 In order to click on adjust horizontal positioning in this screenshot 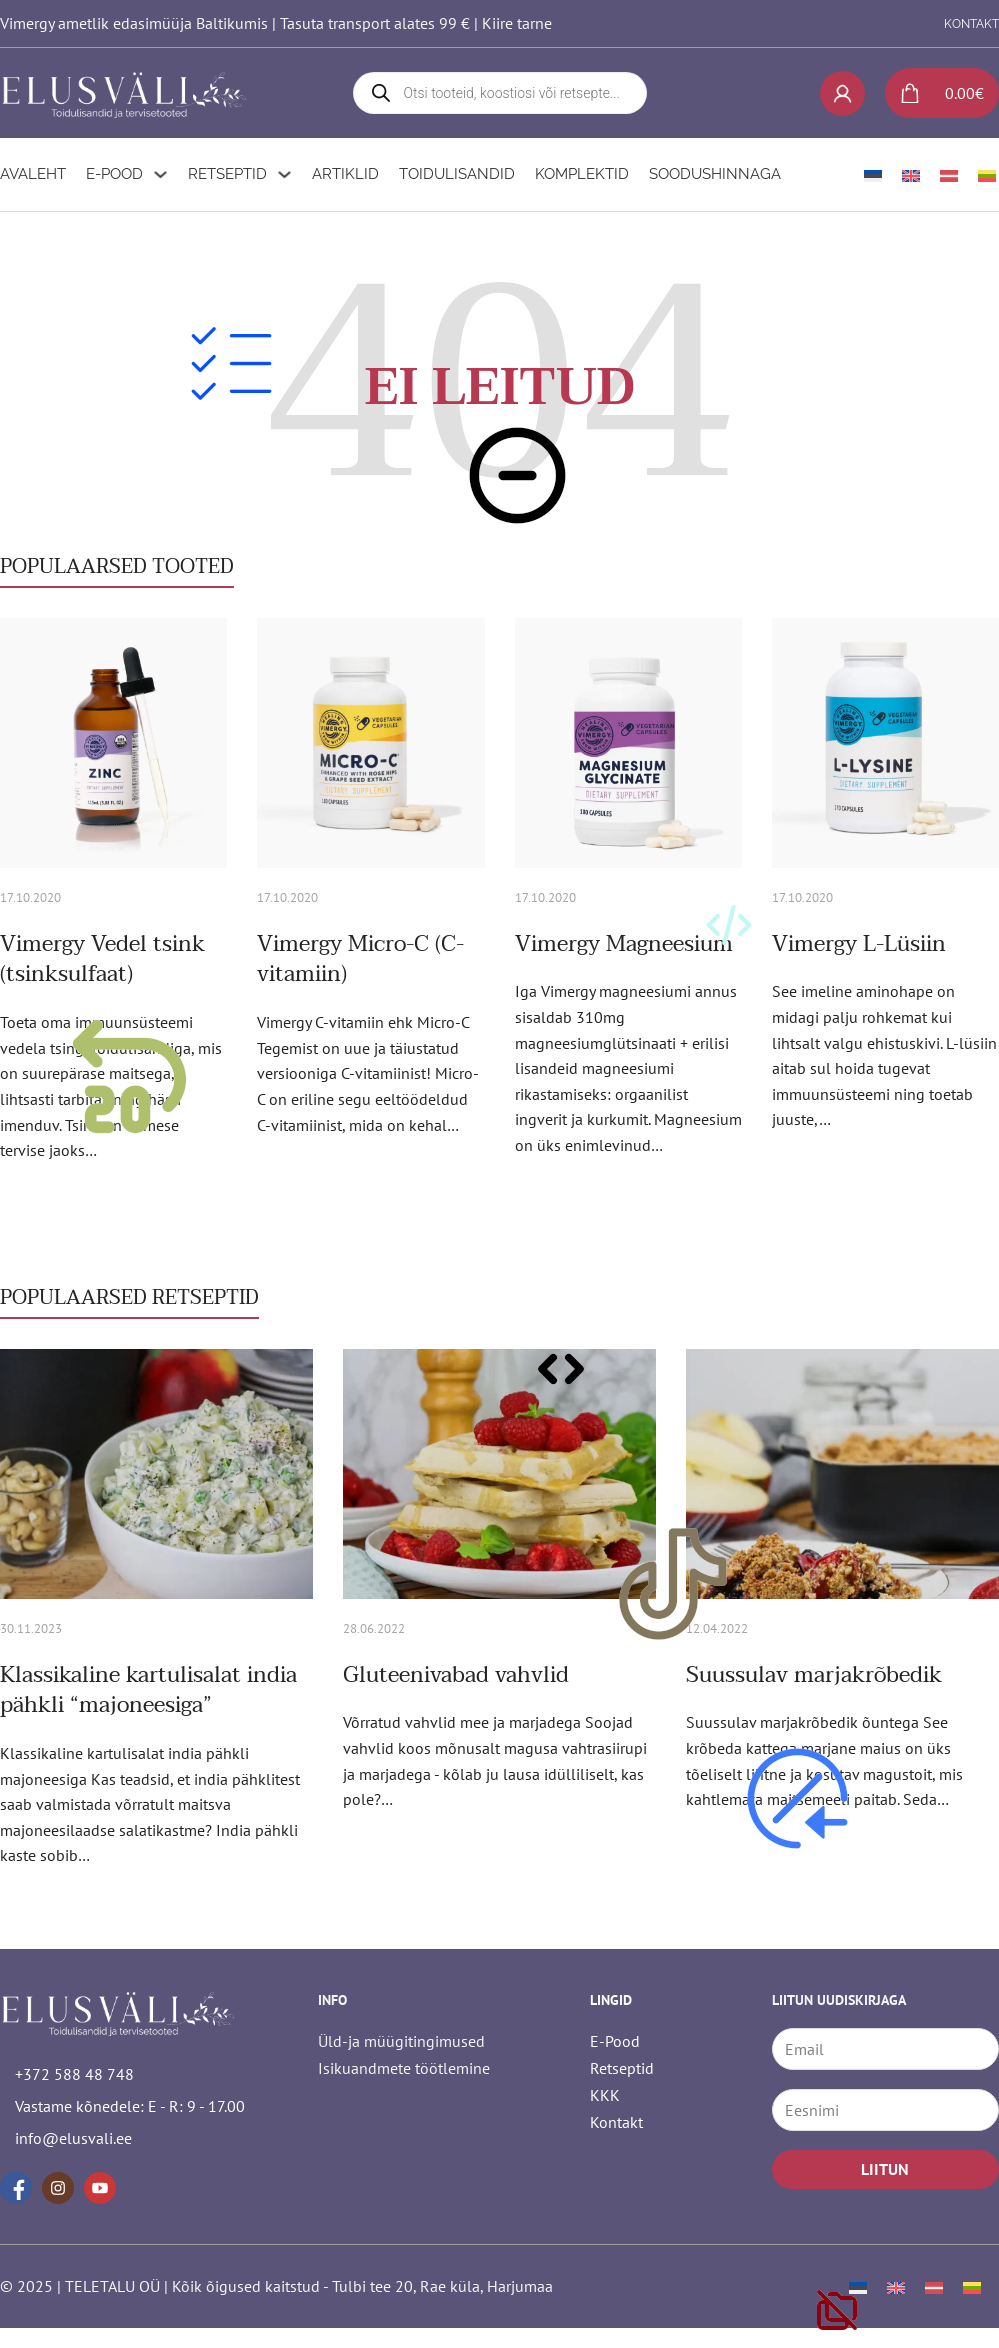, I will do `click(561, 1369)`.